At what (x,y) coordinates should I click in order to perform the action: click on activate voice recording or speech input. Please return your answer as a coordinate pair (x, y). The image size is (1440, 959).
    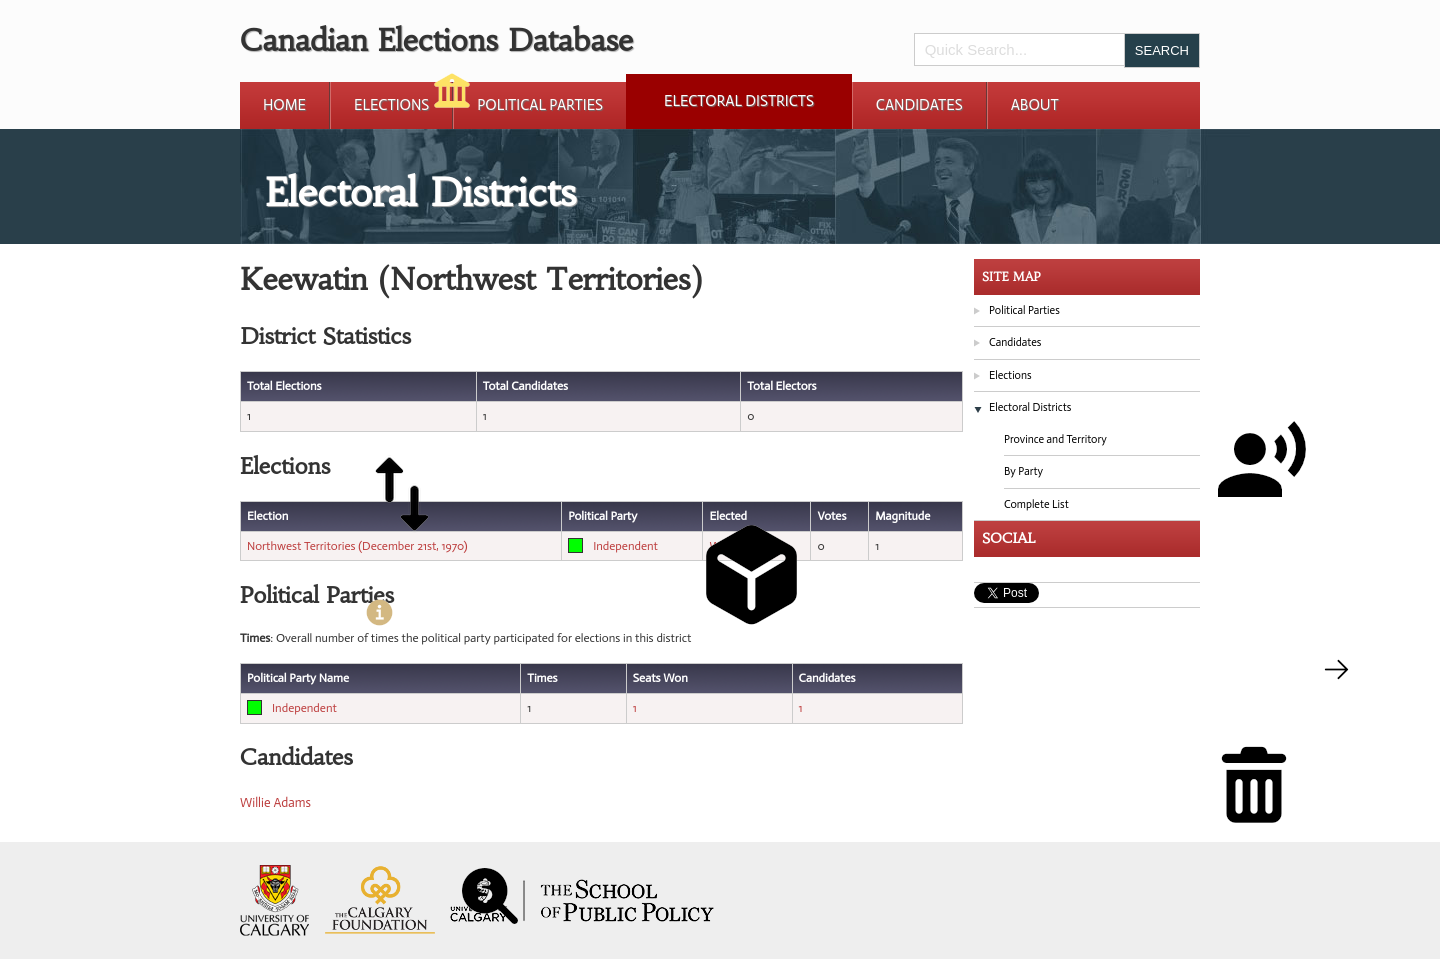
    Looking at the image, I should click on (1262, 461).